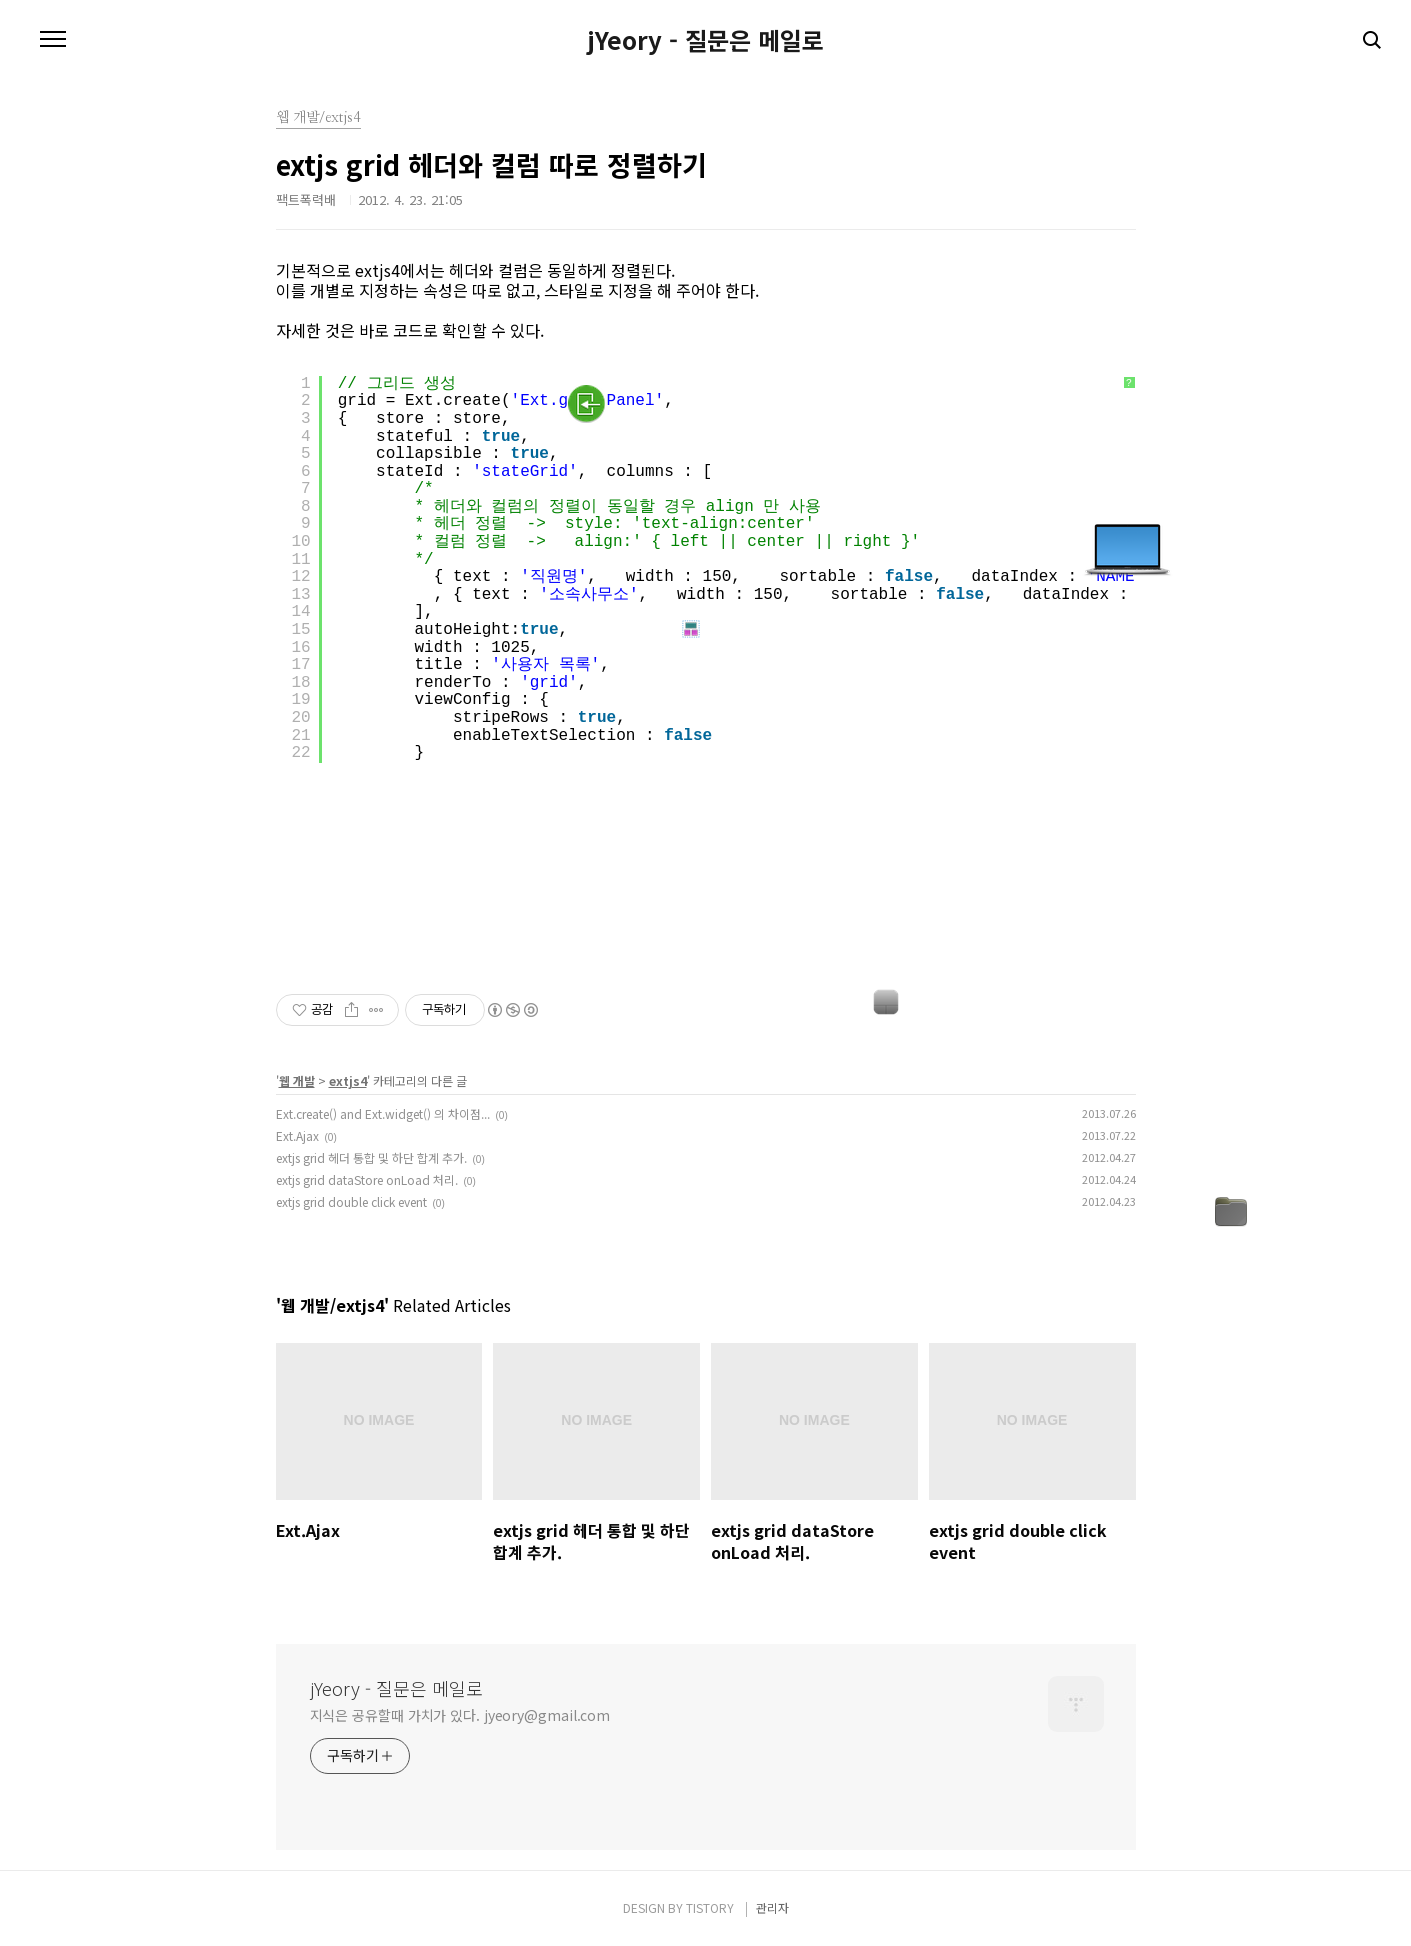  I want to click on touchpad or trackpad input device settings, so click(886, 1002).